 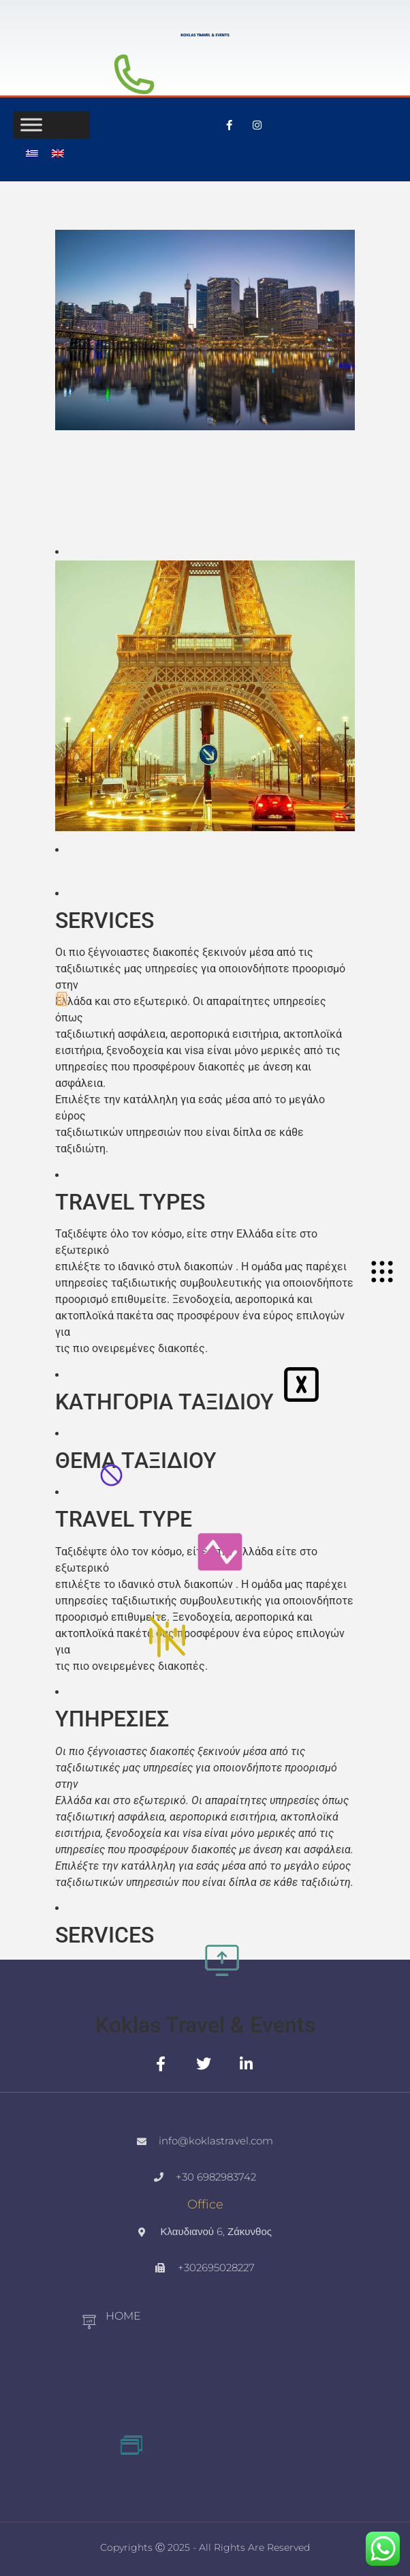 What do you see at coordinates (301, 1384) in the screenshot?
I see `close or dismiss a dialog box` at bounding box center [301, 1384].